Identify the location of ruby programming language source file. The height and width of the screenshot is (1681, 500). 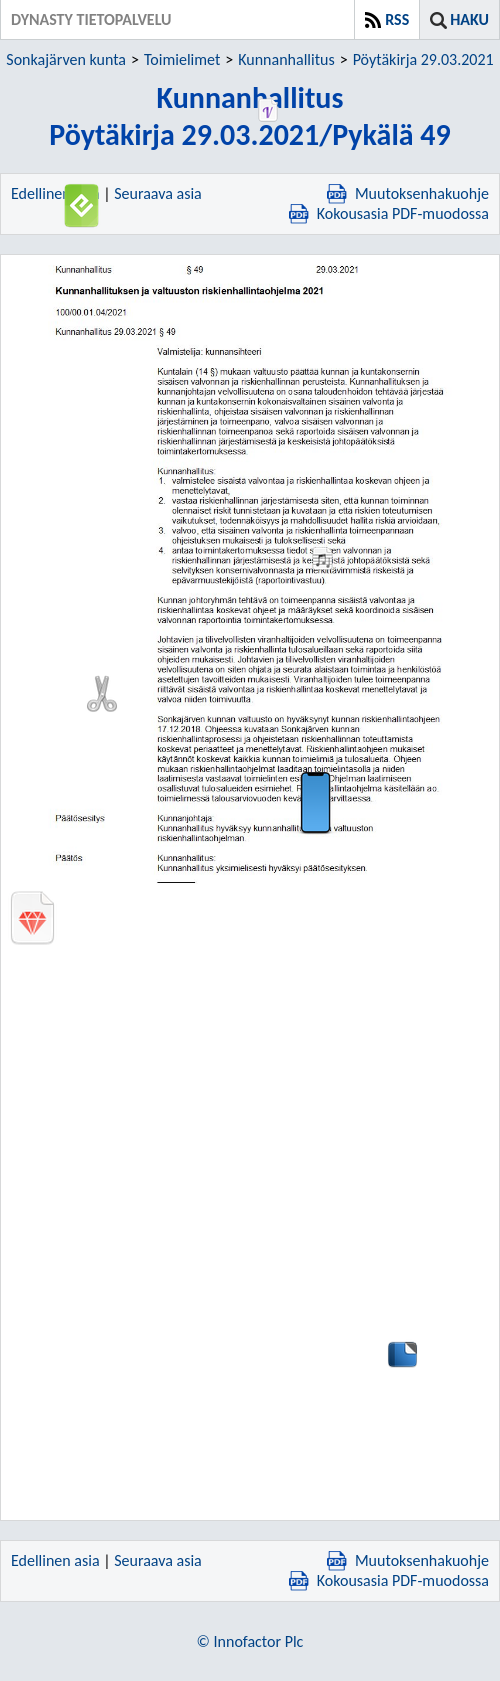
(32, 917).